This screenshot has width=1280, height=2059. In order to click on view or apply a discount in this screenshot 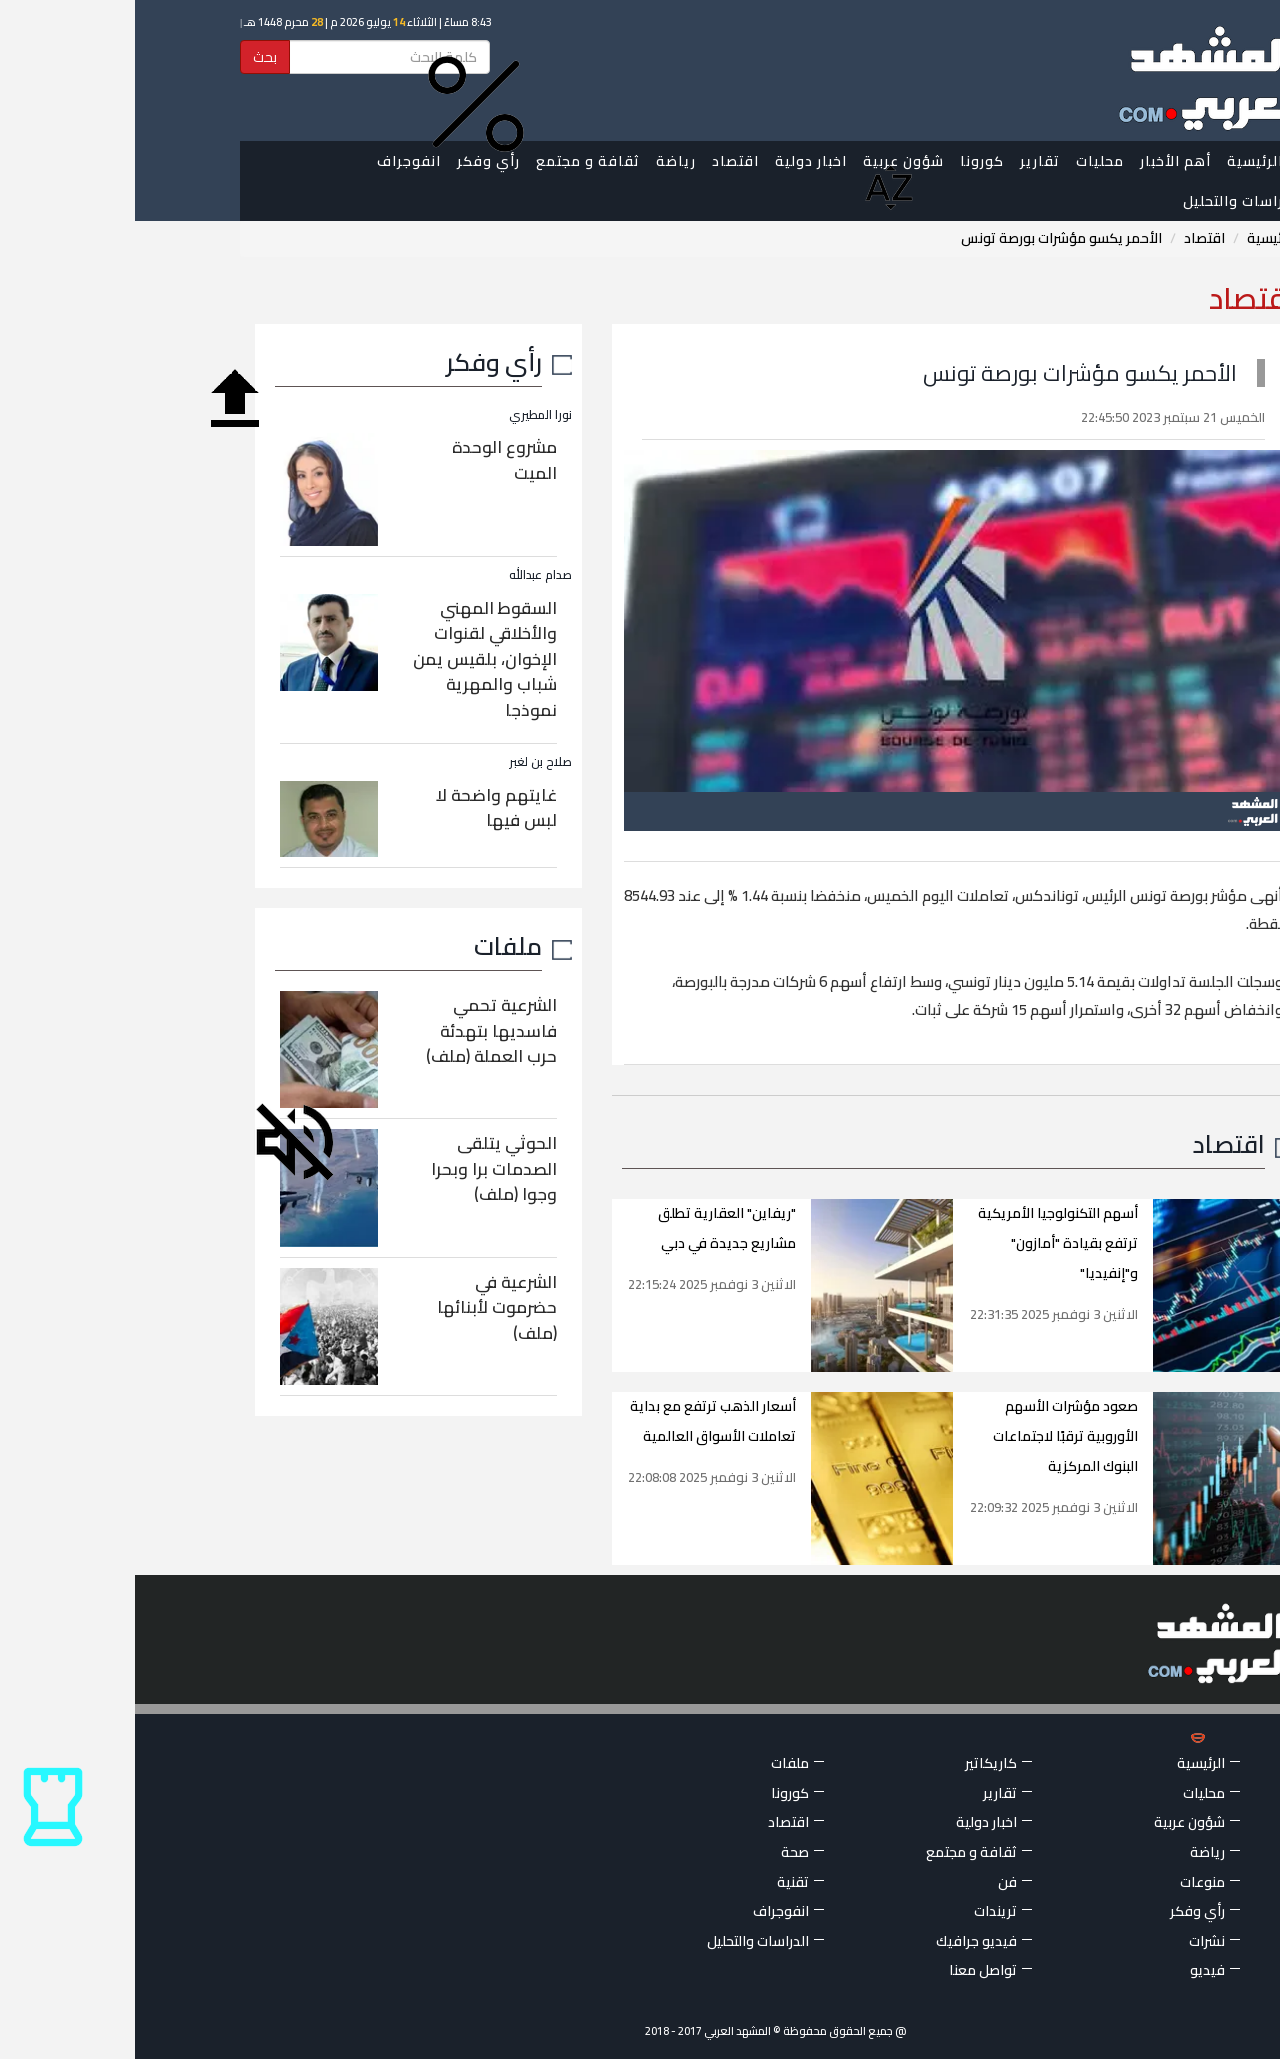, I will do `click(476, 104)`.